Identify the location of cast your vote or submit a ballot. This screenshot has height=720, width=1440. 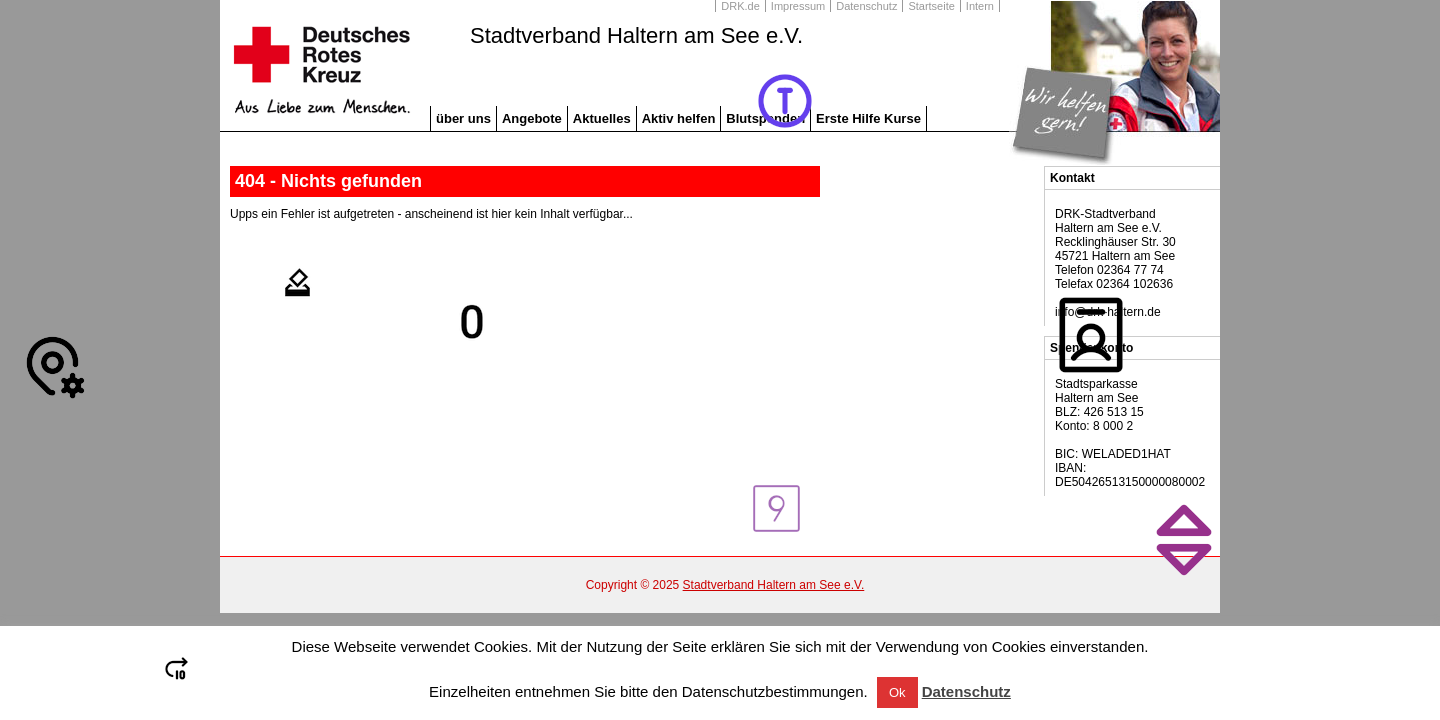
(297, 282).